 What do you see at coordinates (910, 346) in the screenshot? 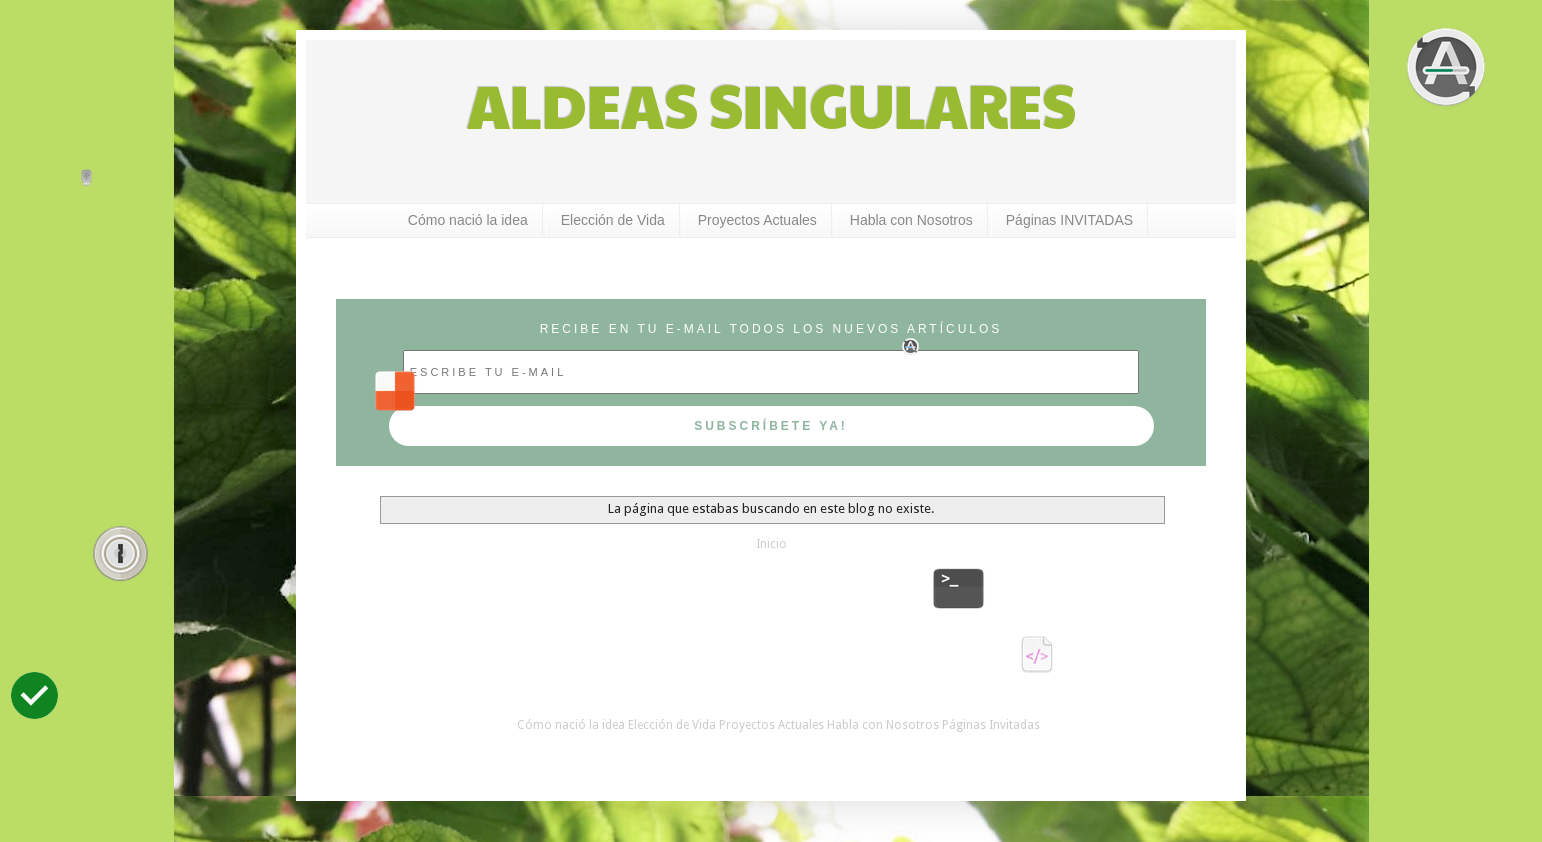
I see `check for available software updates` at bounding box center [910, 346].